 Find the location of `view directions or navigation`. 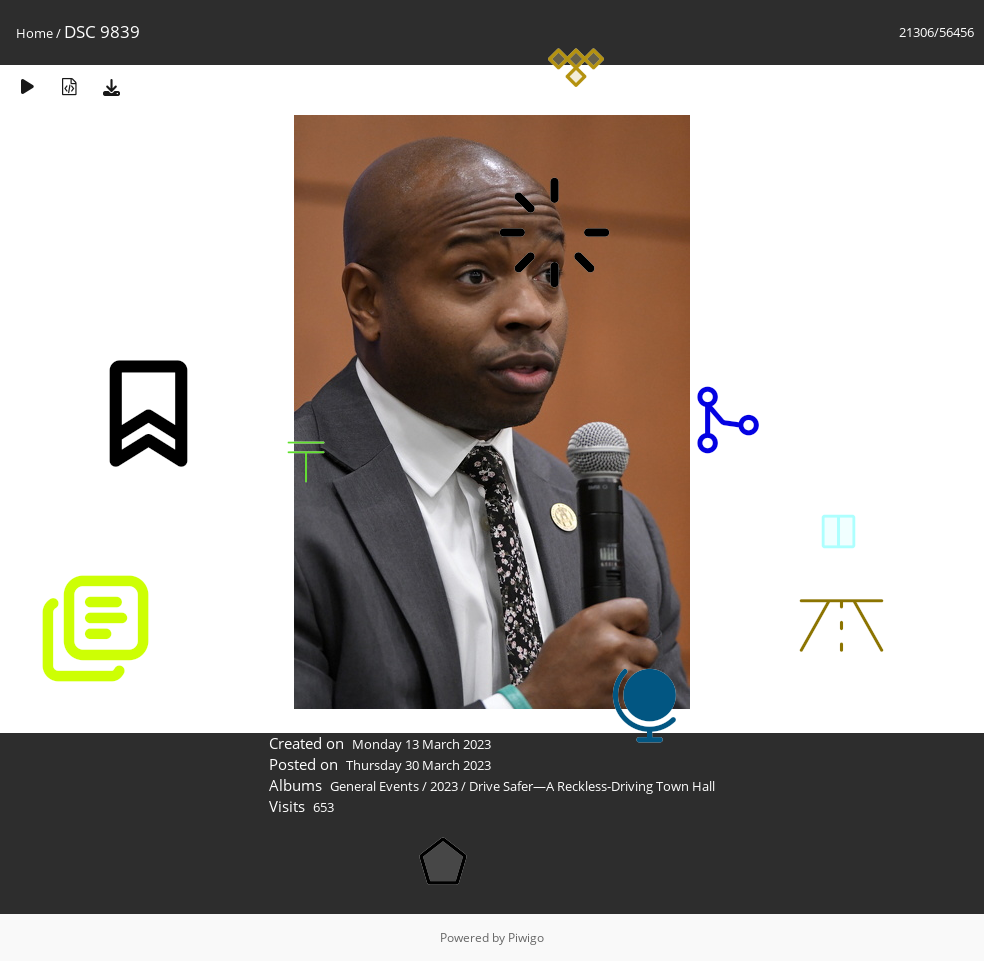

view directions or navigation is located at coordinates (841, 625).